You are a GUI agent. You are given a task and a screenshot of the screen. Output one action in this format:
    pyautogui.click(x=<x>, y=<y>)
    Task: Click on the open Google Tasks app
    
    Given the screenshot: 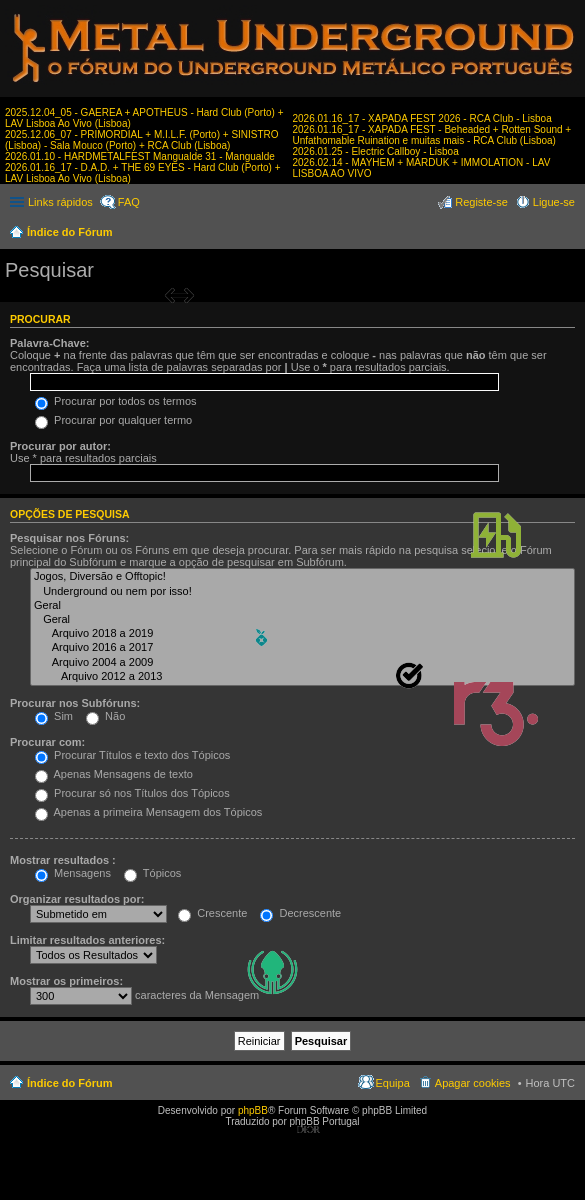 What is the action you would take?
    pyautogui.click(x=409, y=675)
    